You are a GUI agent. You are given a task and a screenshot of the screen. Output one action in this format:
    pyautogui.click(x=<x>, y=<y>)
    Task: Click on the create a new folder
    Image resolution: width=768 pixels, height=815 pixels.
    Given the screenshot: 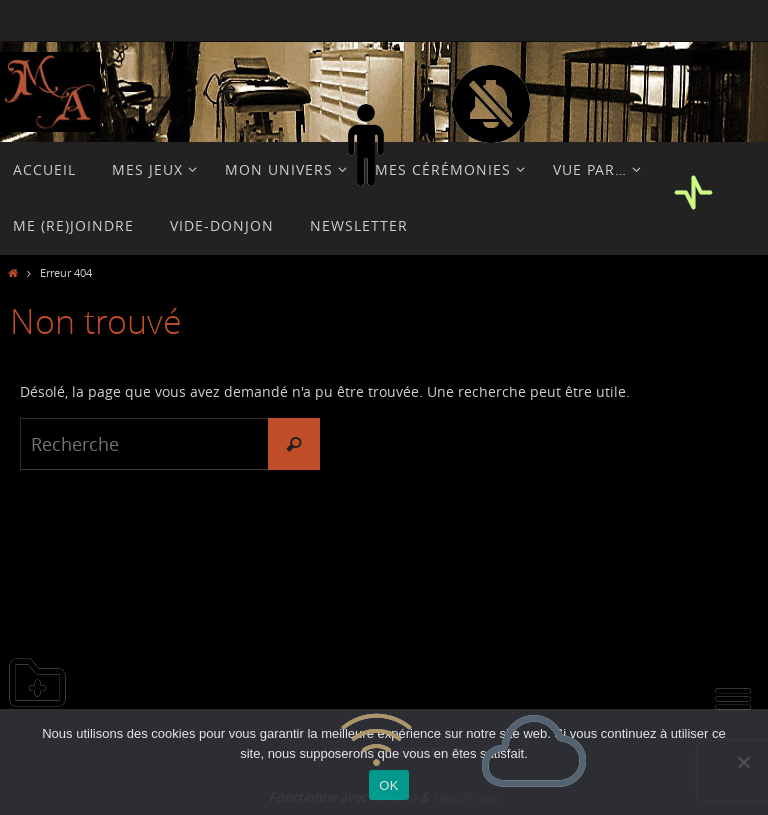 What is the action you would take?
    pyautogui.click(x=37, y=682)
    